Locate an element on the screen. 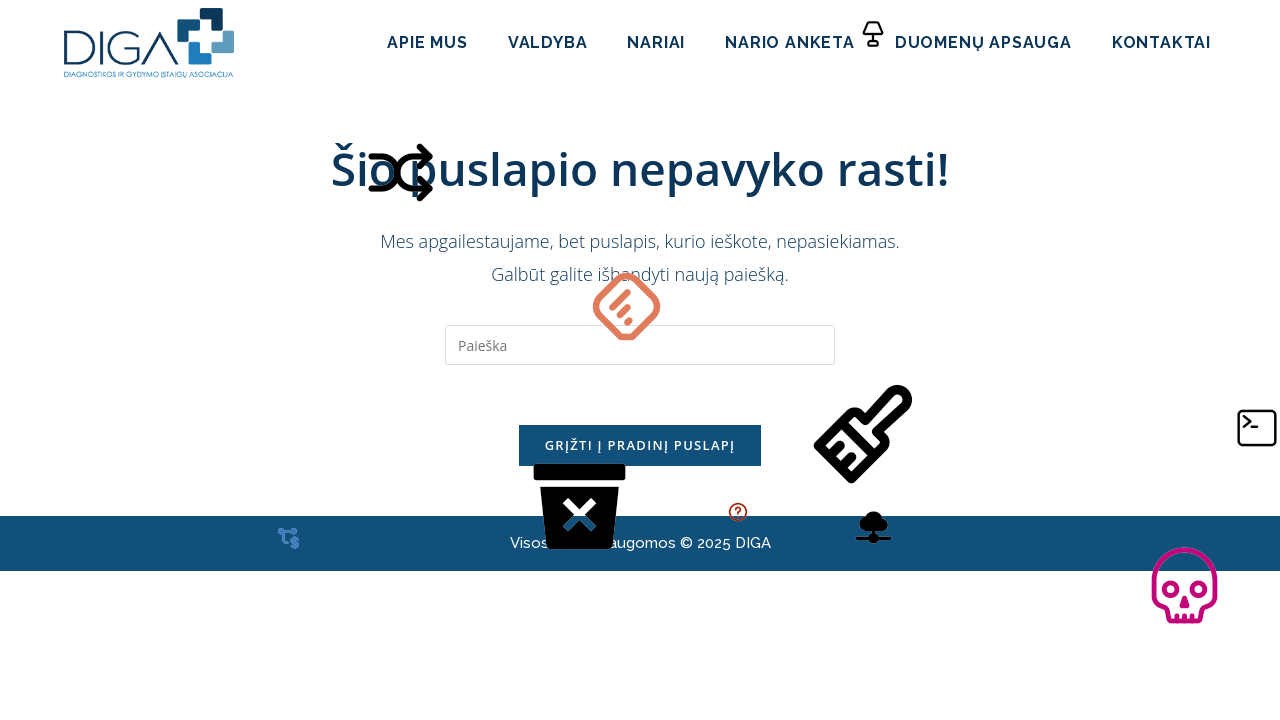 Image resolution: width=1280 pixels, height=720 pixels. open the command line terminal is located at coordinates (1257, 428).